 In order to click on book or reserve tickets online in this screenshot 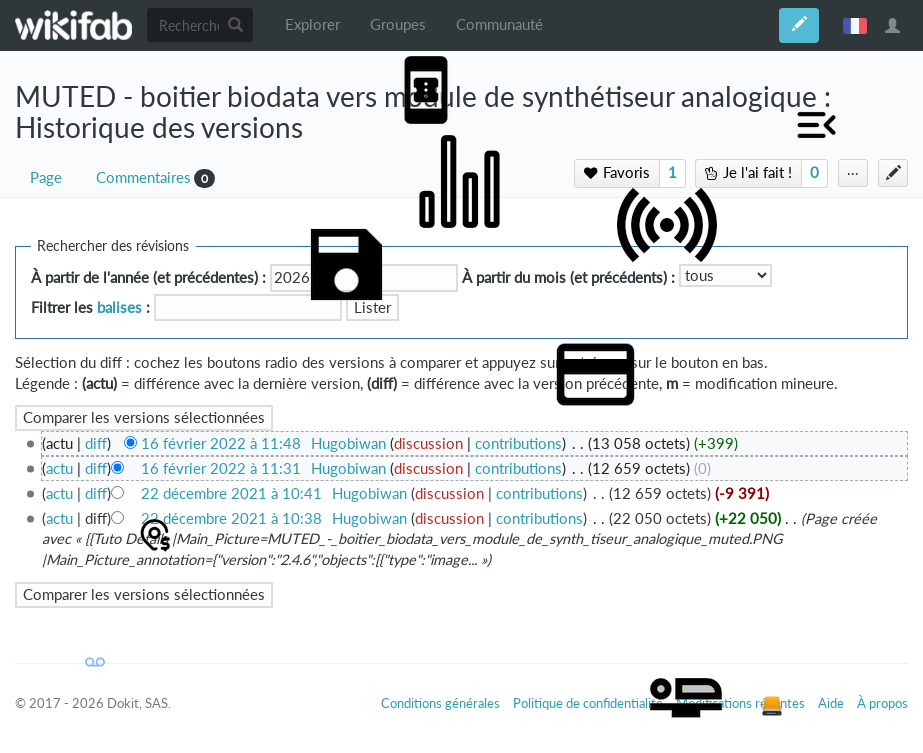, I will do `click(426, 90)`.